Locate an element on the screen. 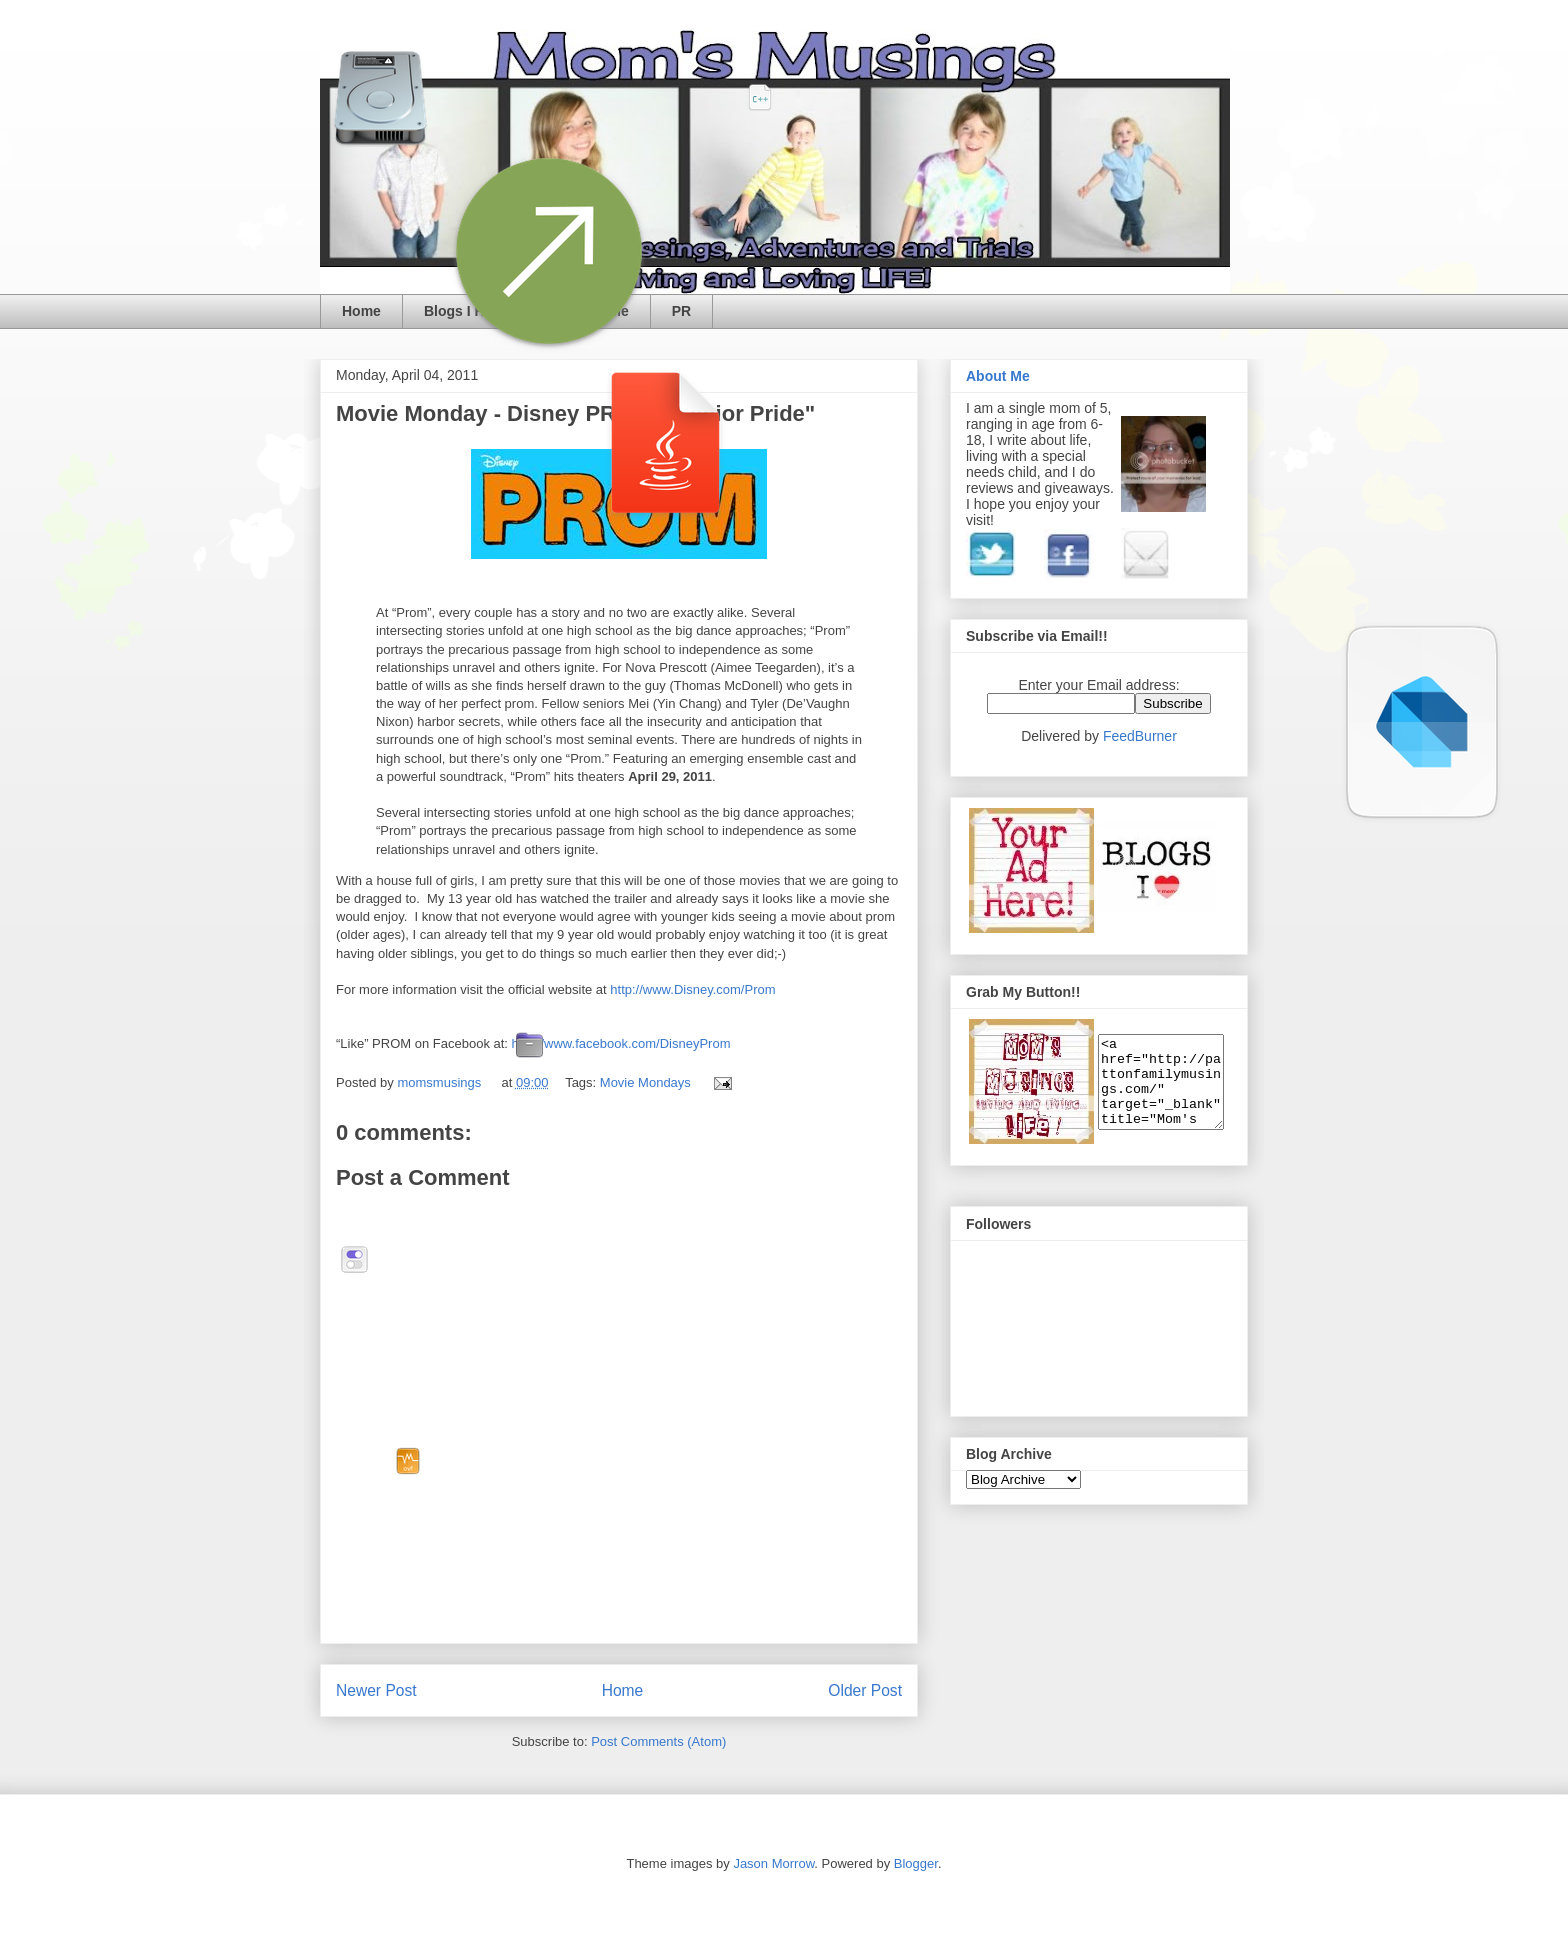 The image size is (1568, 1933). open unity tweak tool settings is located at coordinates (354, 1259).